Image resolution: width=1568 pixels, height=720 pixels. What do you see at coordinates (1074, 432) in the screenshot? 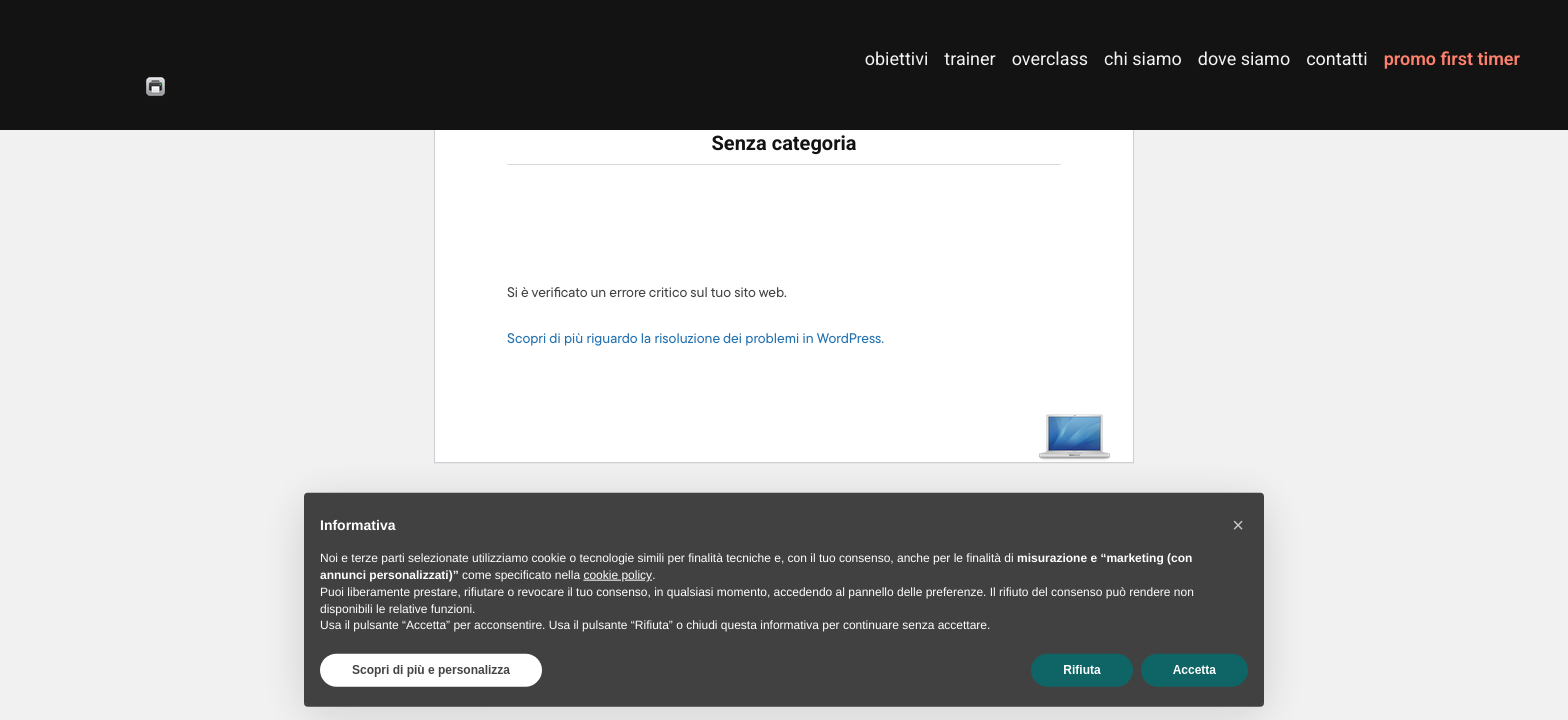
I see `represents a powerbook g4 12-inch laptop device` at bounding box center [1074, 432].